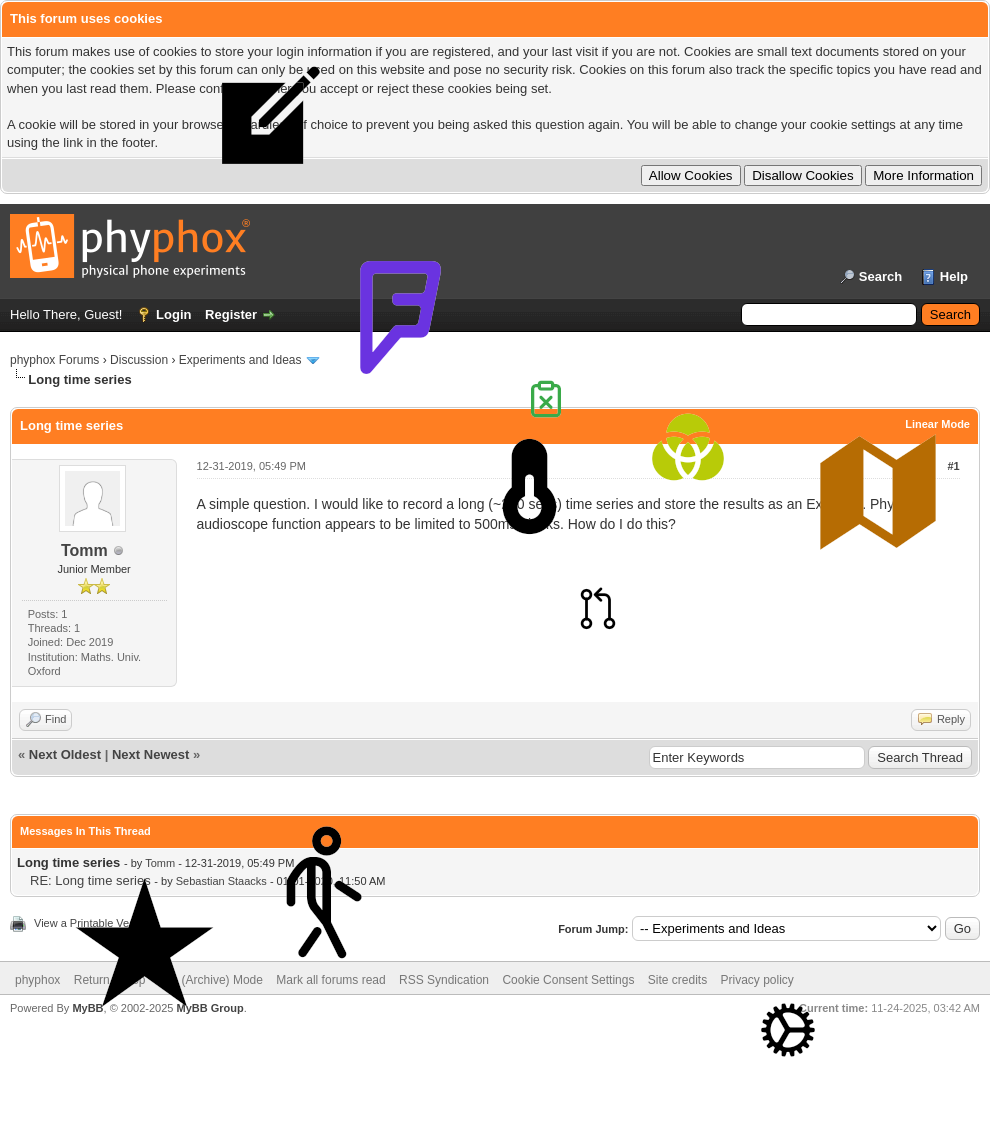  I want to click on open foursquare app, so click(400, 317).